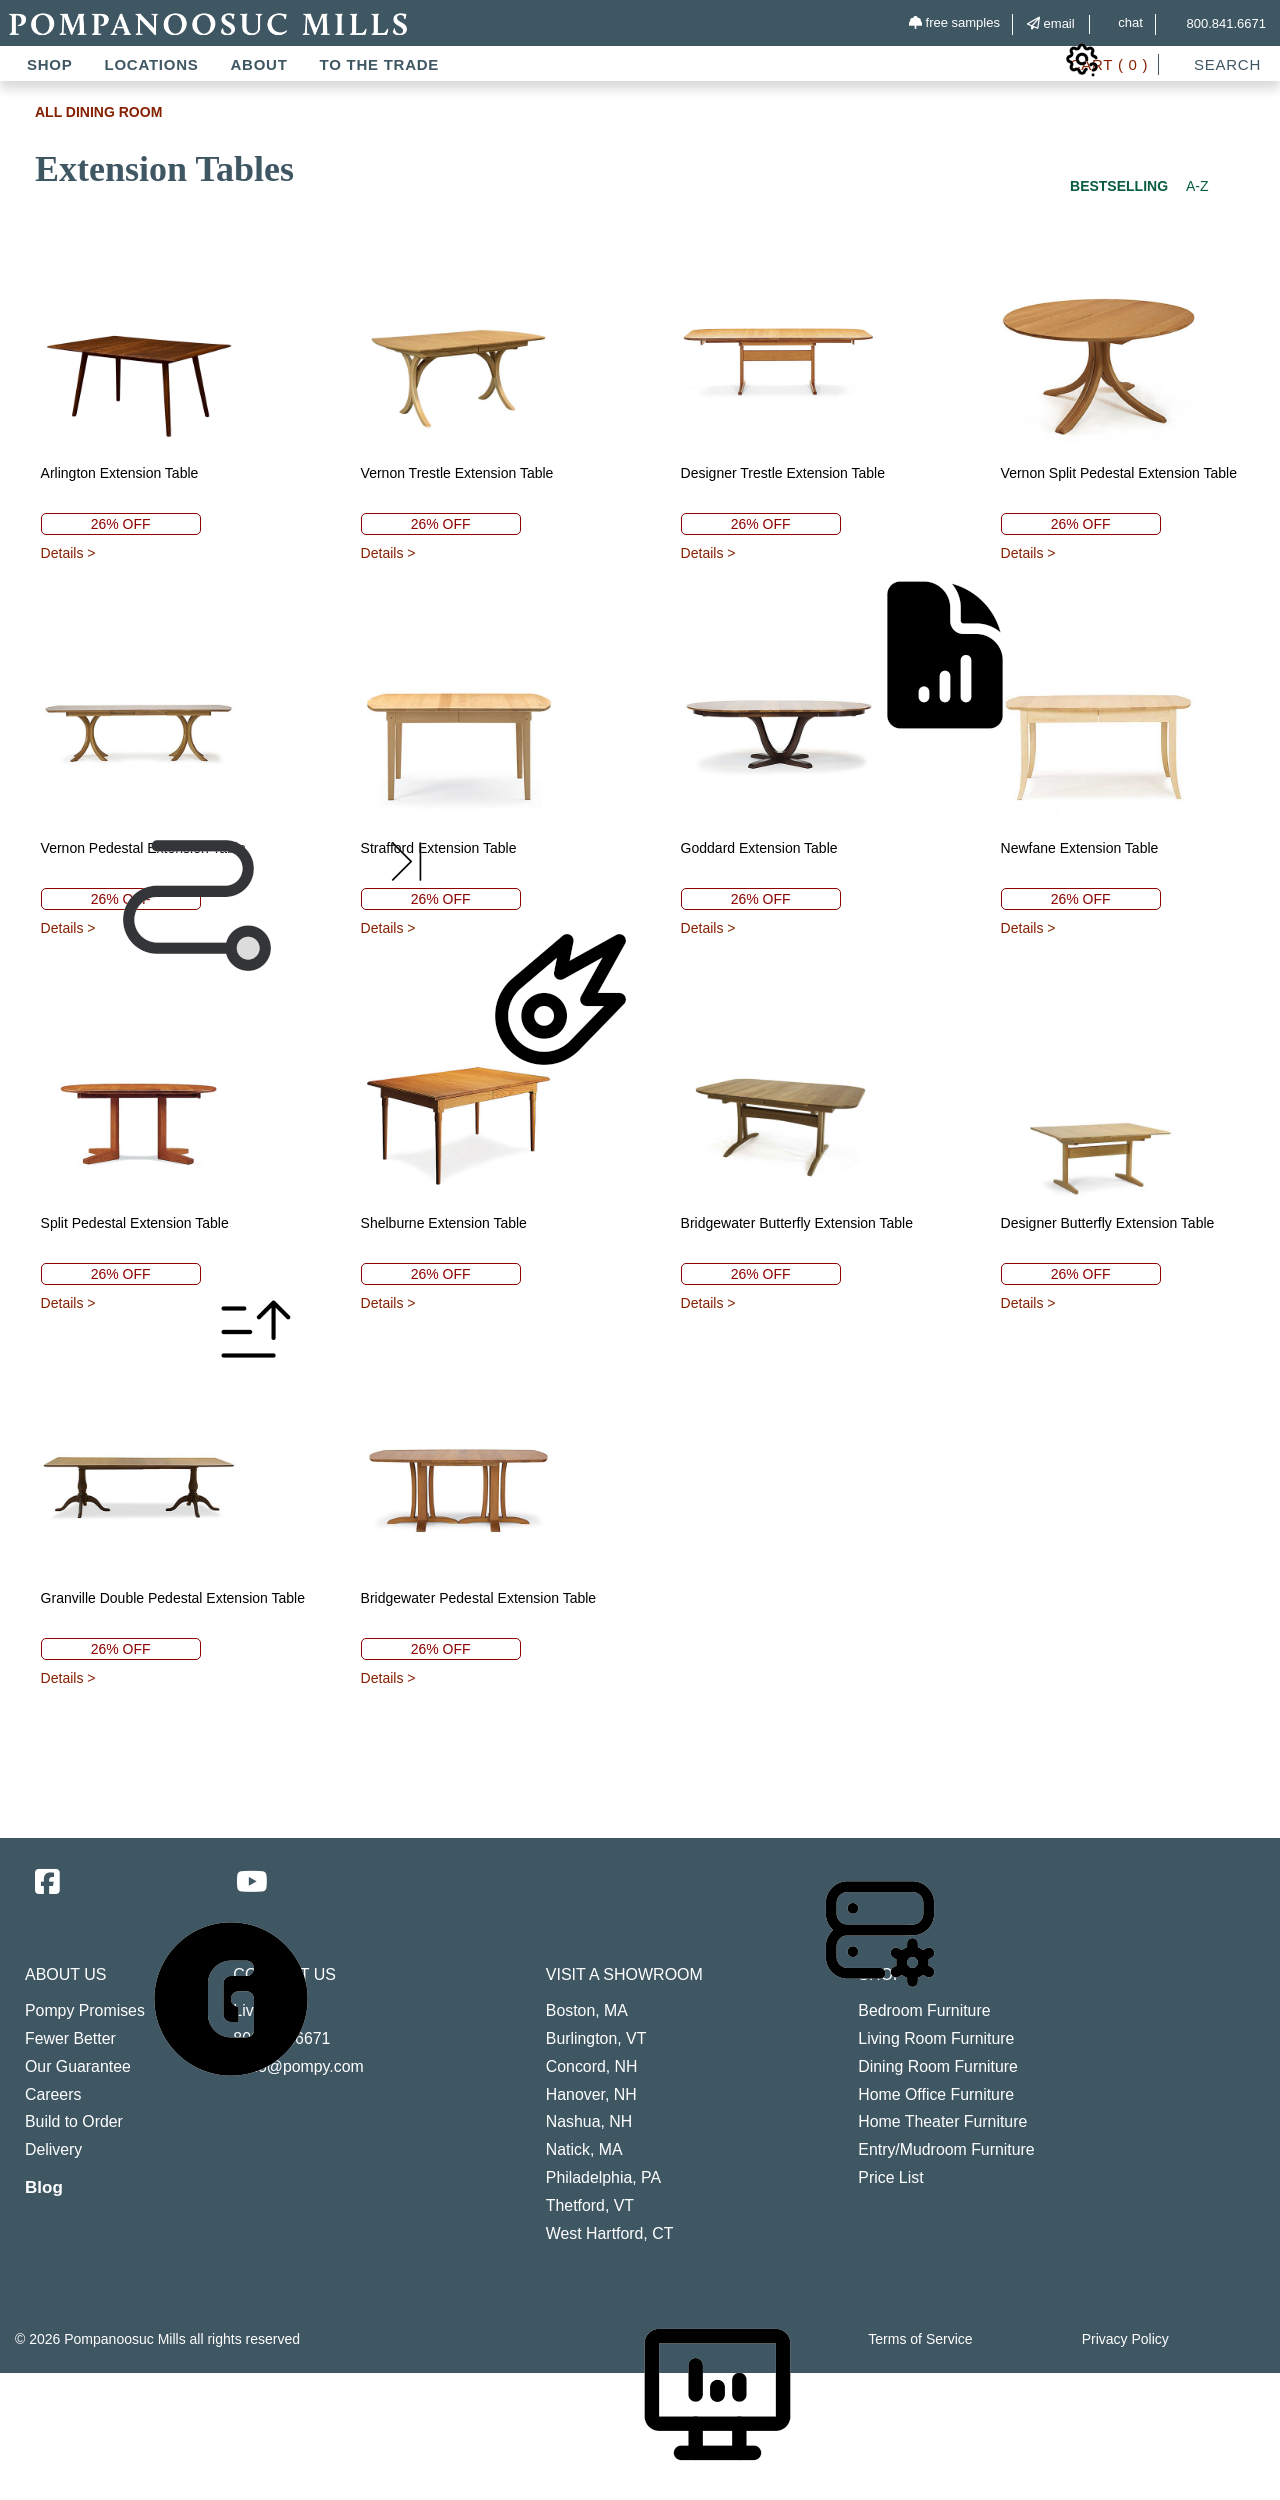 This screenshot has height=2500, width=1280. I want to click on view document analytics or statistics, so click(945, 655).